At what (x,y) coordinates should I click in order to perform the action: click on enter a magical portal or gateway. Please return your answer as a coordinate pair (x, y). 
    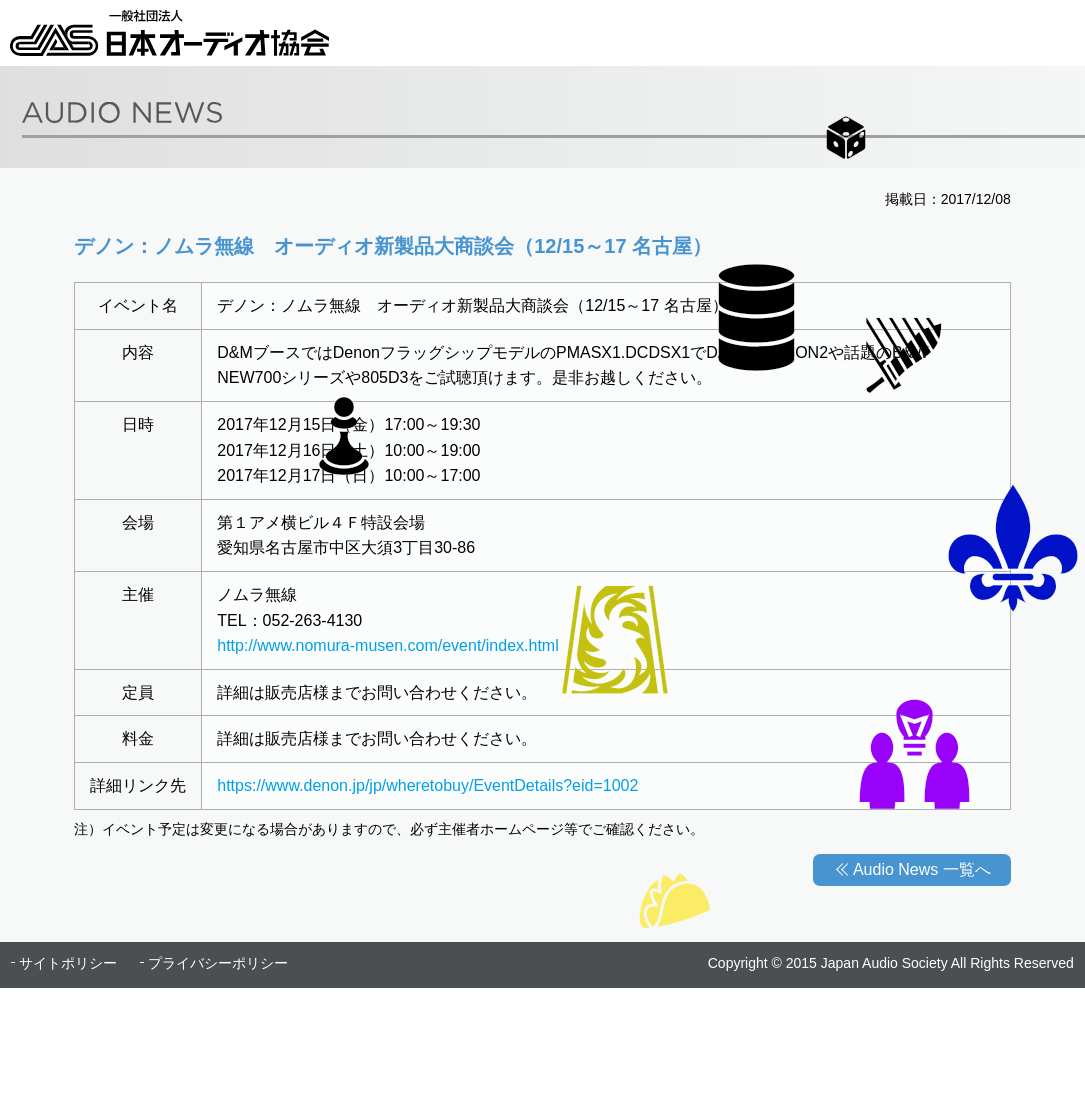
    Looking at the image, I should click on (615, 640).